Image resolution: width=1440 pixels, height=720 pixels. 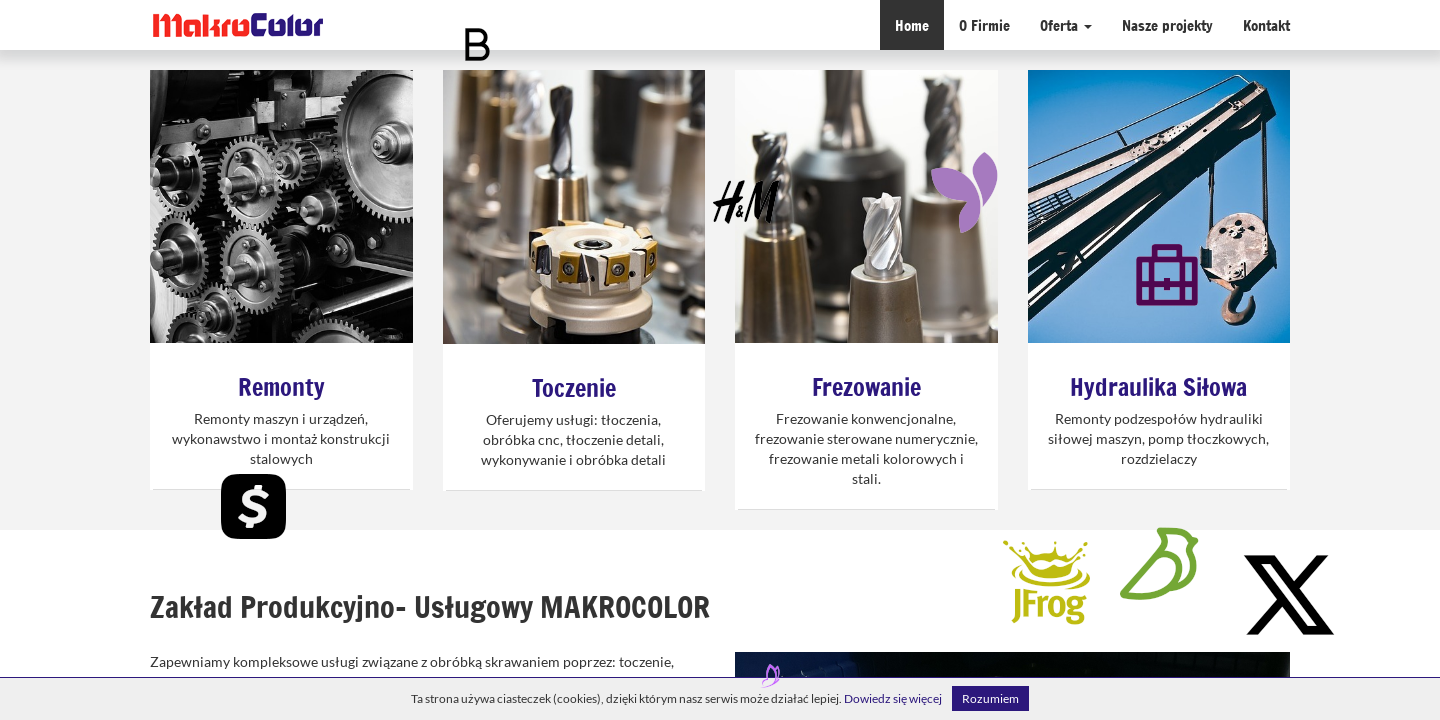 I want to click on open the H&M shopping app, so click(x=746, y=202).